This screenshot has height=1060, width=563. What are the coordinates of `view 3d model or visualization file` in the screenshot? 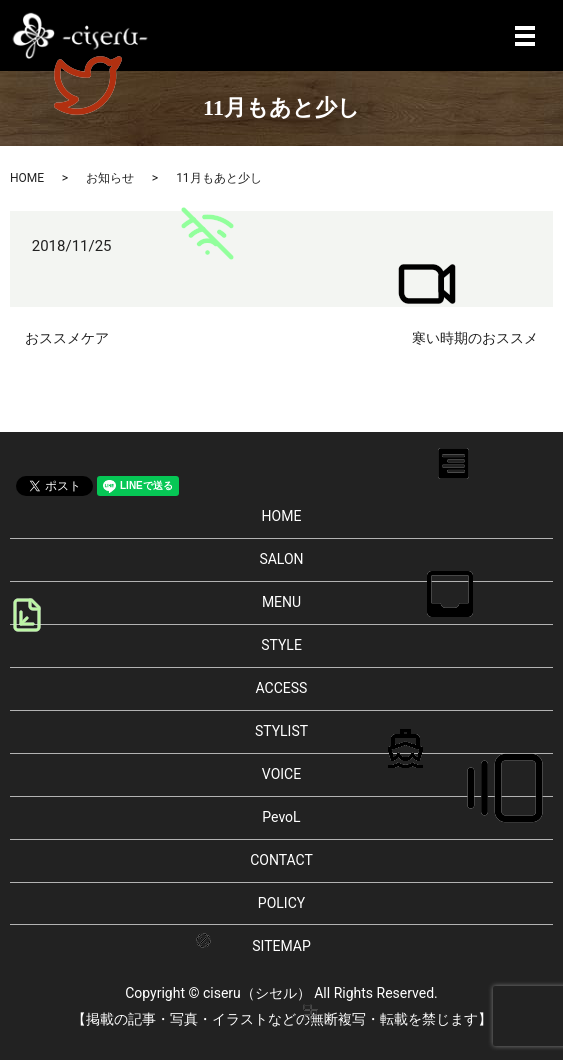 It's located at (27, 615).